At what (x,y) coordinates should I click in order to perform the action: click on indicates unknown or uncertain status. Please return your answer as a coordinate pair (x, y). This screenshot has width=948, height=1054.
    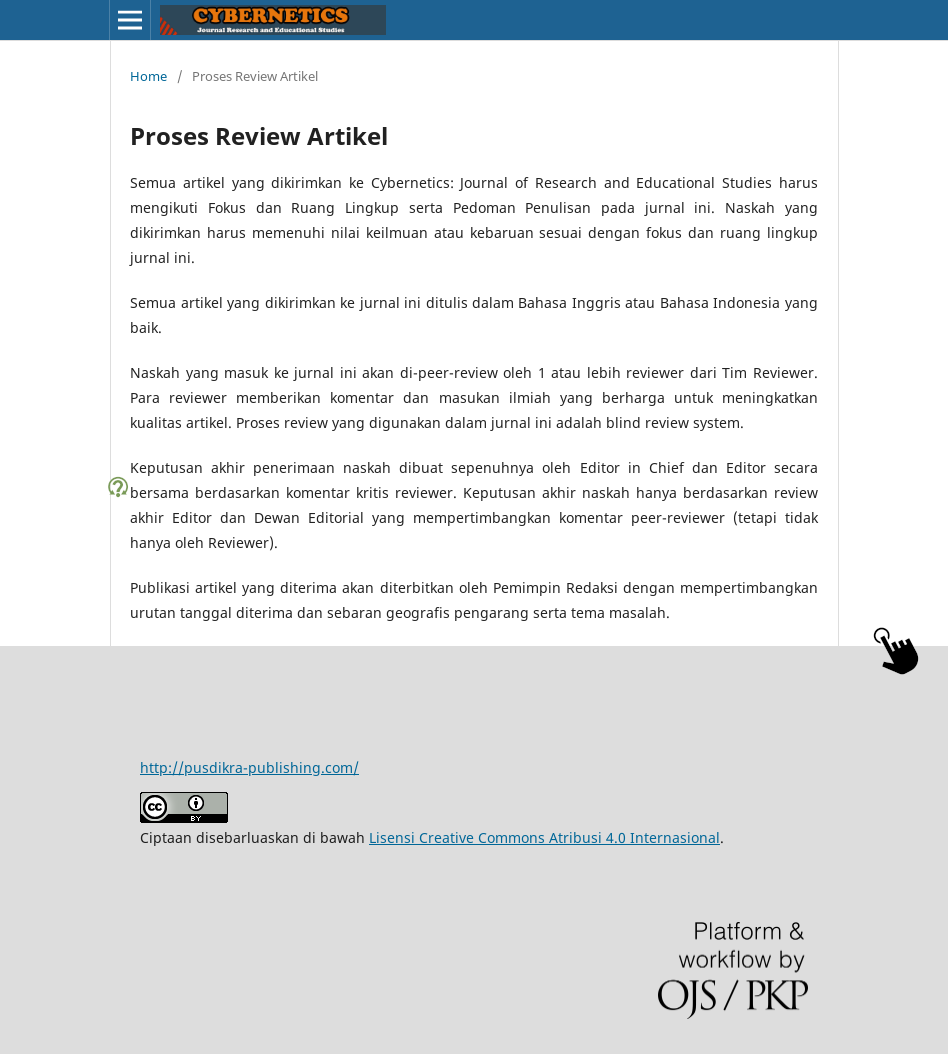
    Looking at the image, I should click on (118, 487).